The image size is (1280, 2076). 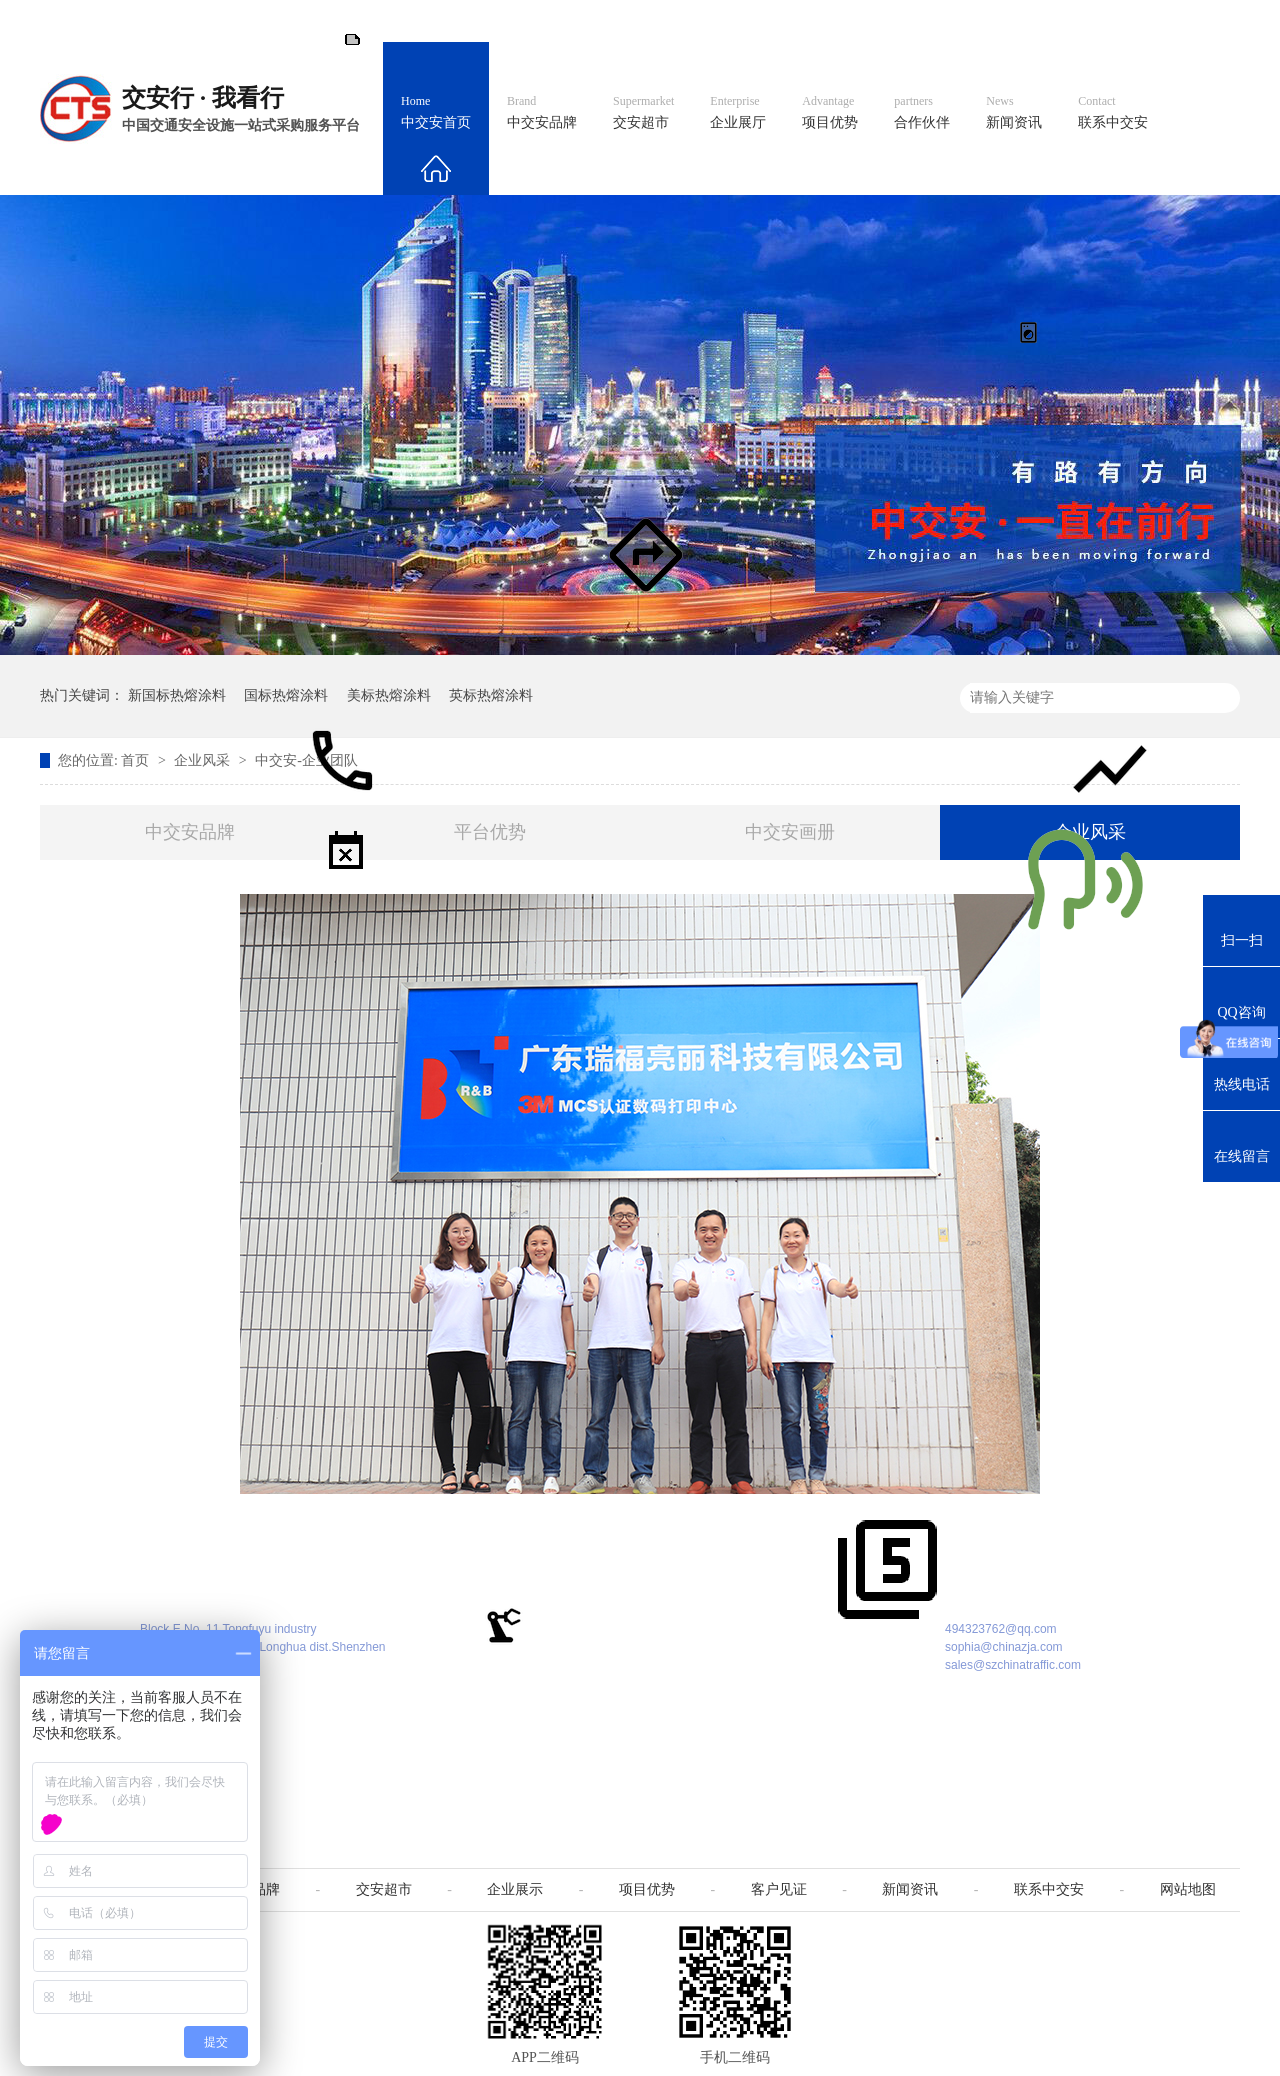 I want to click on activate text-to-speech or voice output, so click(x=1085, y=882).